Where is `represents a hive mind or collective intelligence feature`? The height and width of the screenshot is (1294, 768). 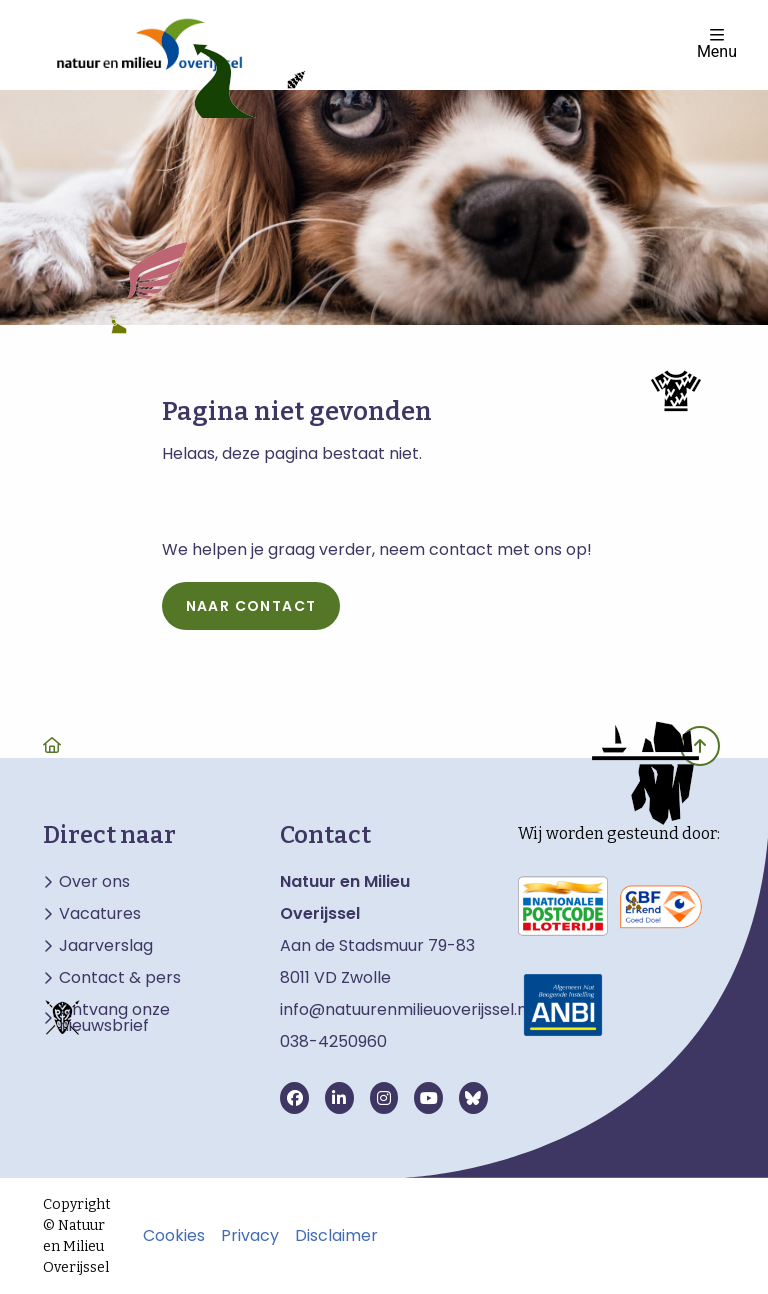
represents a hive mind or collective intelligence feature is located at coordinates (634, 903).